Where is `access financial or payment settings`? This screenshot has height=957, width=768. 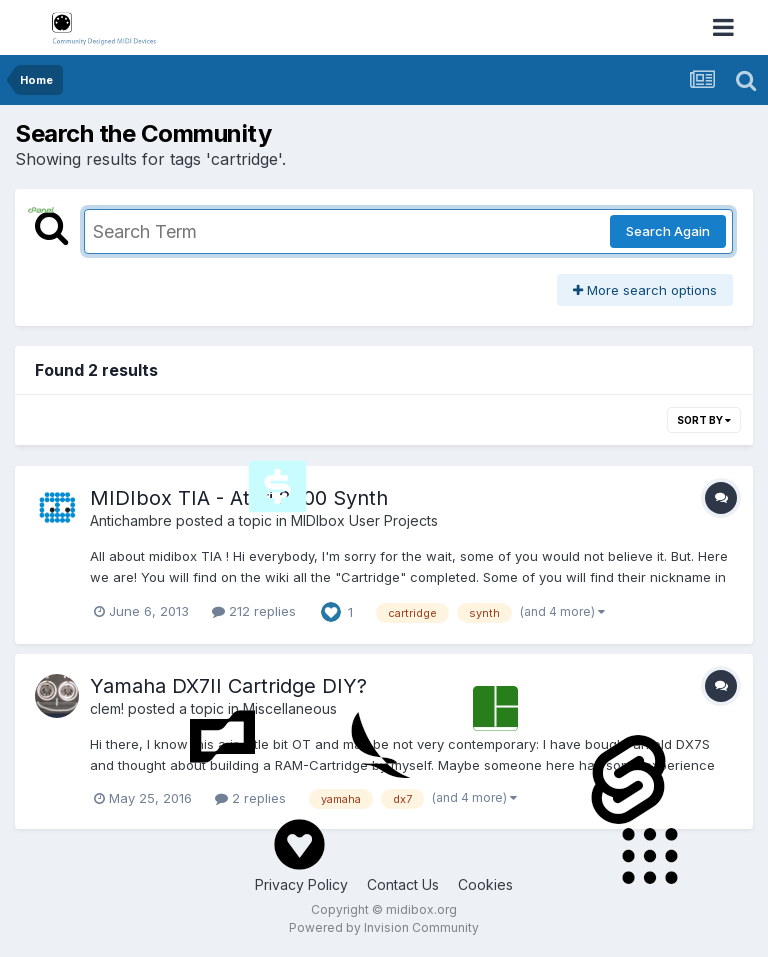 access financial or payment settings is located at coordinates (277, 486).